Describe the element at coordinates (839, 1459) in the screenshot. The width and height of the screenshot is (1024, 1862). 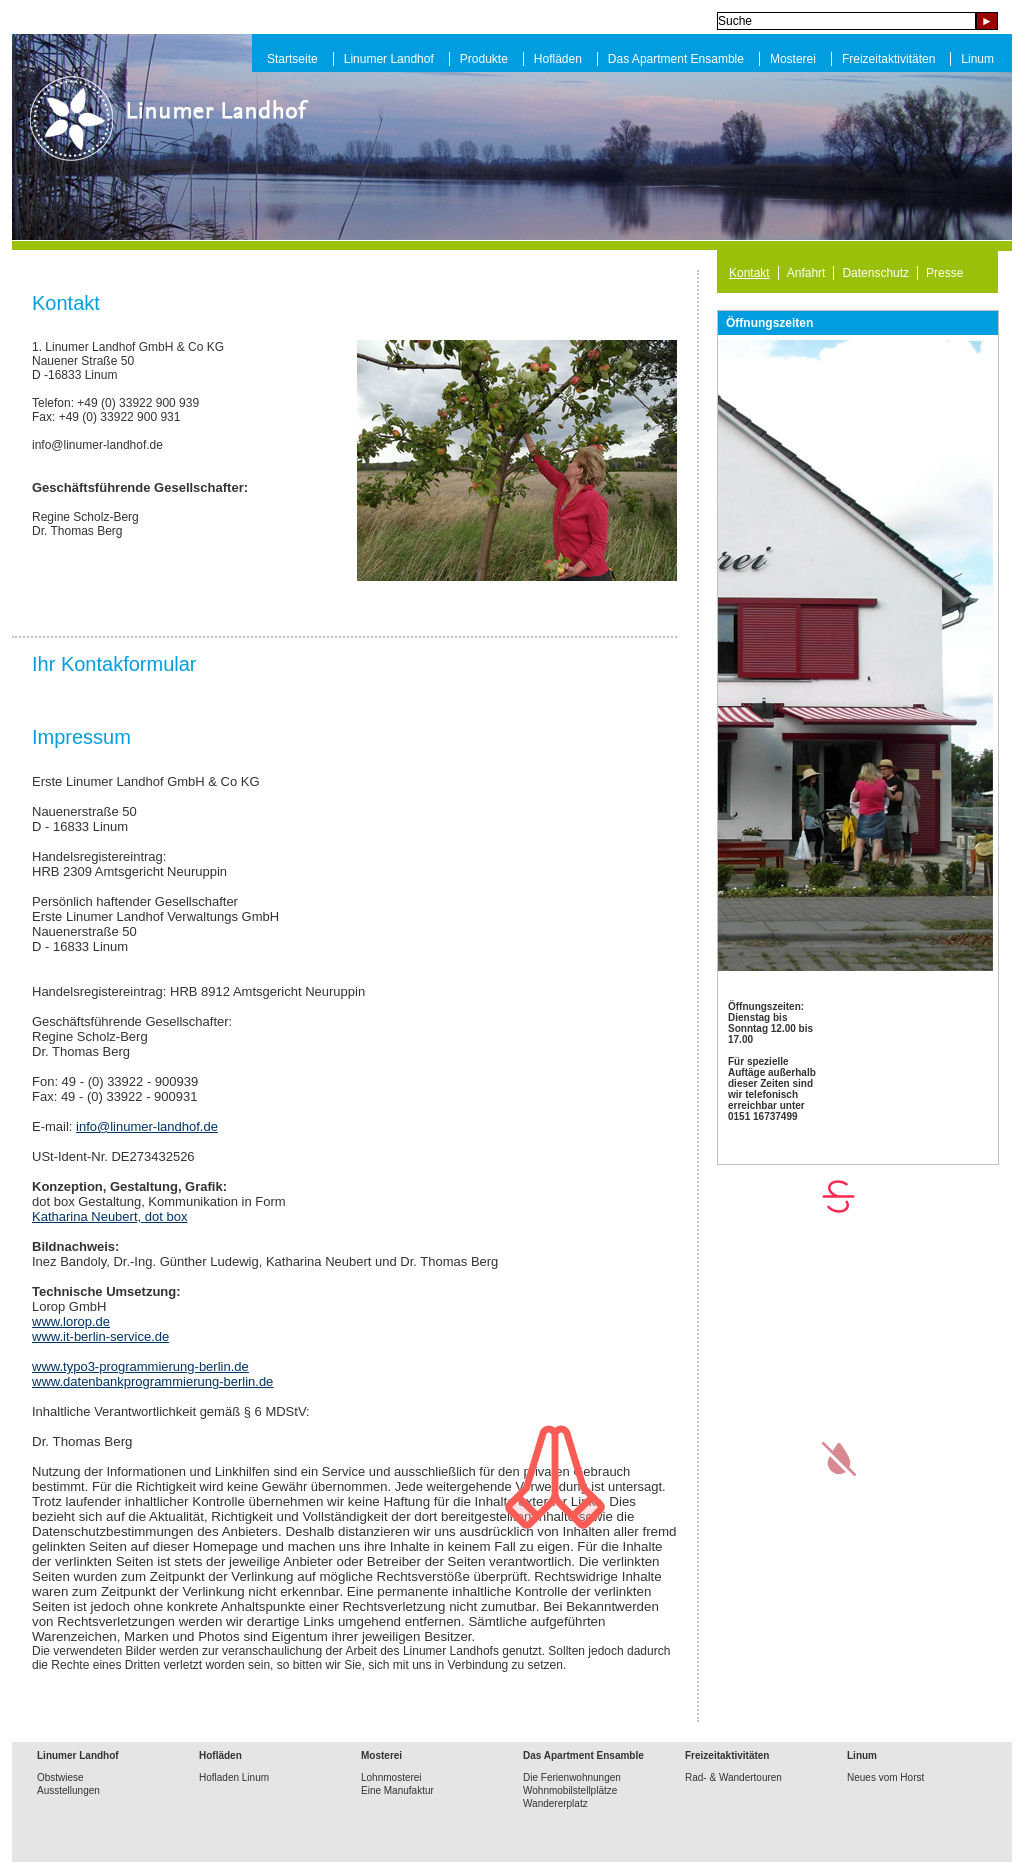
I see `disable water or liquid detection` at that location.